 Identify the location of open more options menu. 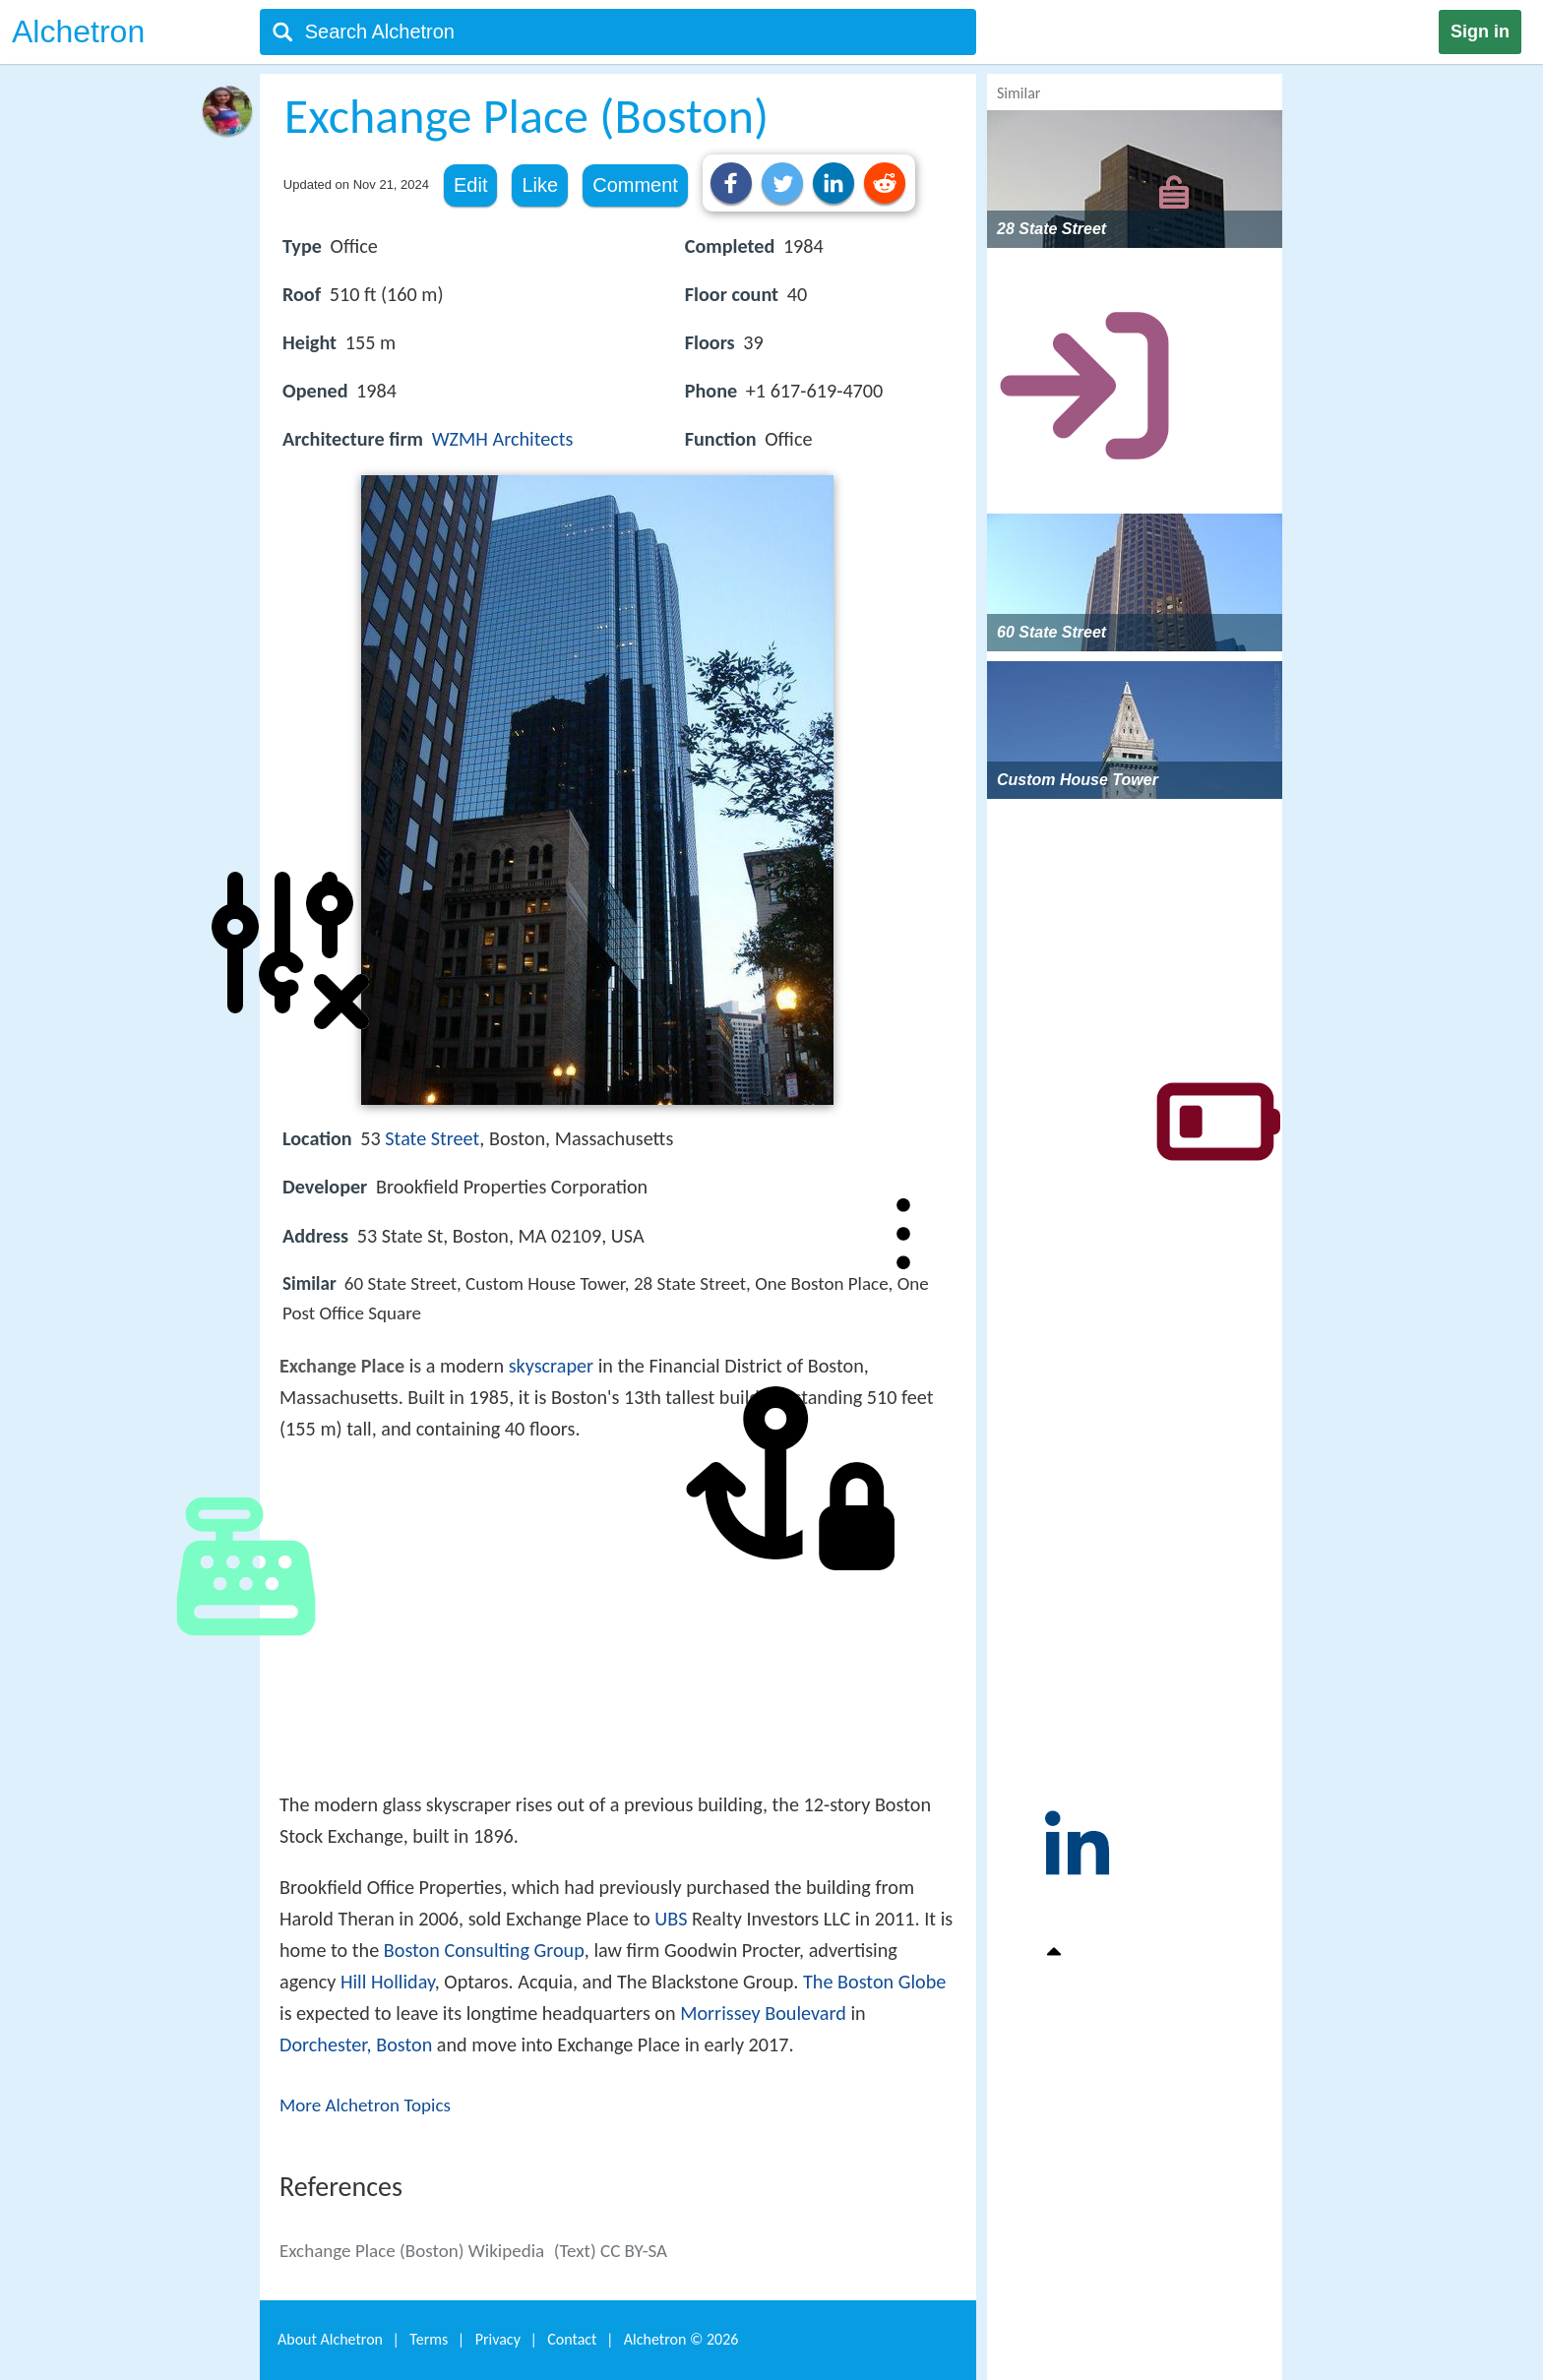
(903, 1234).